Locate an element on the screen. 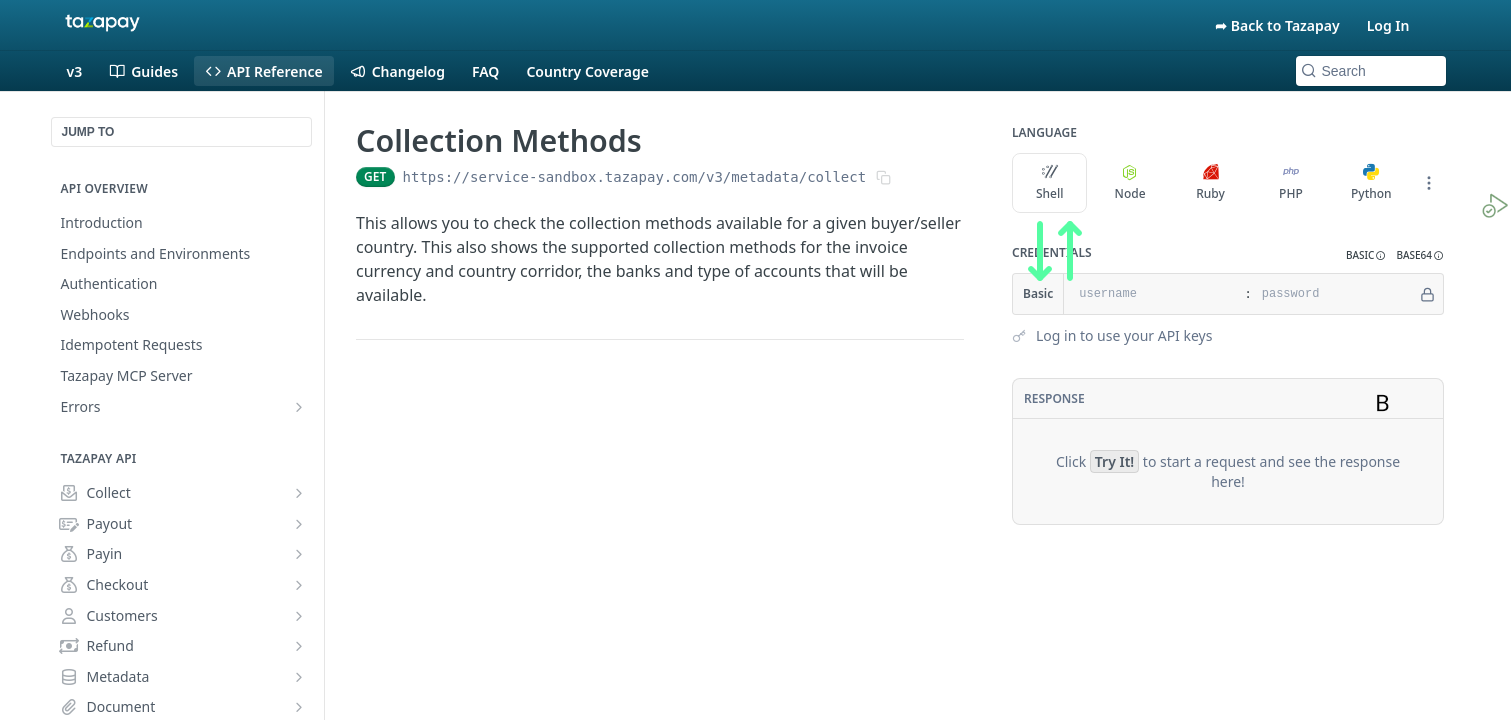 The width and height of the screenshot is (1511, 720). run tests with code coverage enabled is located at coordinates (1495, 204).